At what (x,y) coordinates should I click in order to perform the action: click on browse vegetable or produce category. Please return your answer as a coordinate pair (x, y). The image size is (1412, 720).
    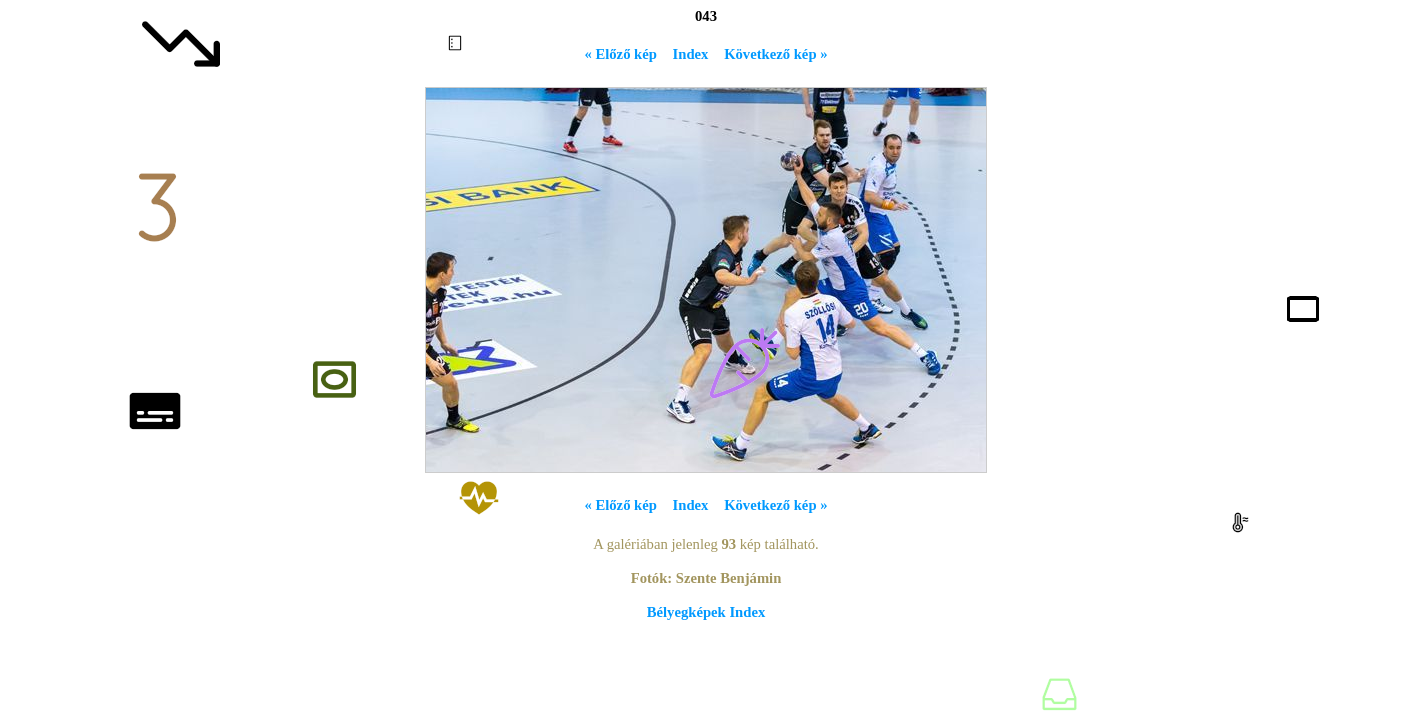
    Looking at the image, I should click on (743, 364).